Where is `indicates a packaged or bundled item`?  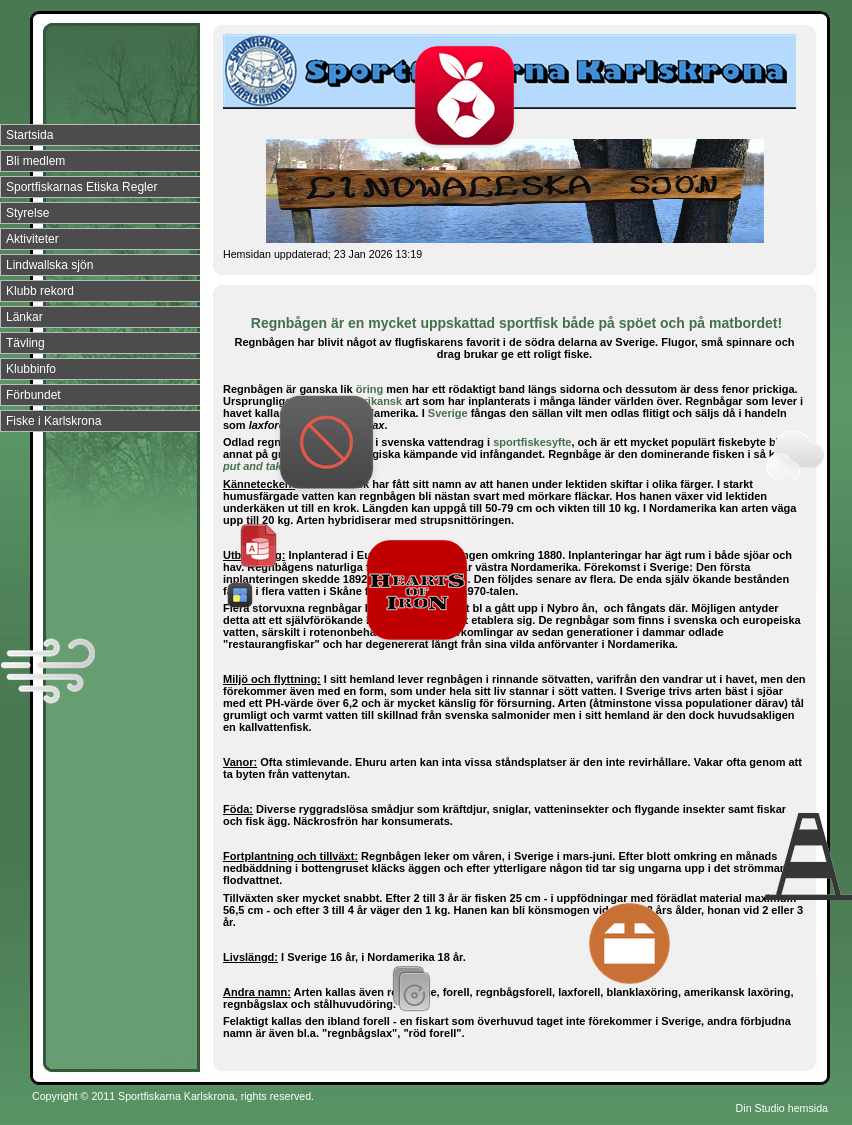
indicates a packaged or bundled item is located at coordinates (629, 943).